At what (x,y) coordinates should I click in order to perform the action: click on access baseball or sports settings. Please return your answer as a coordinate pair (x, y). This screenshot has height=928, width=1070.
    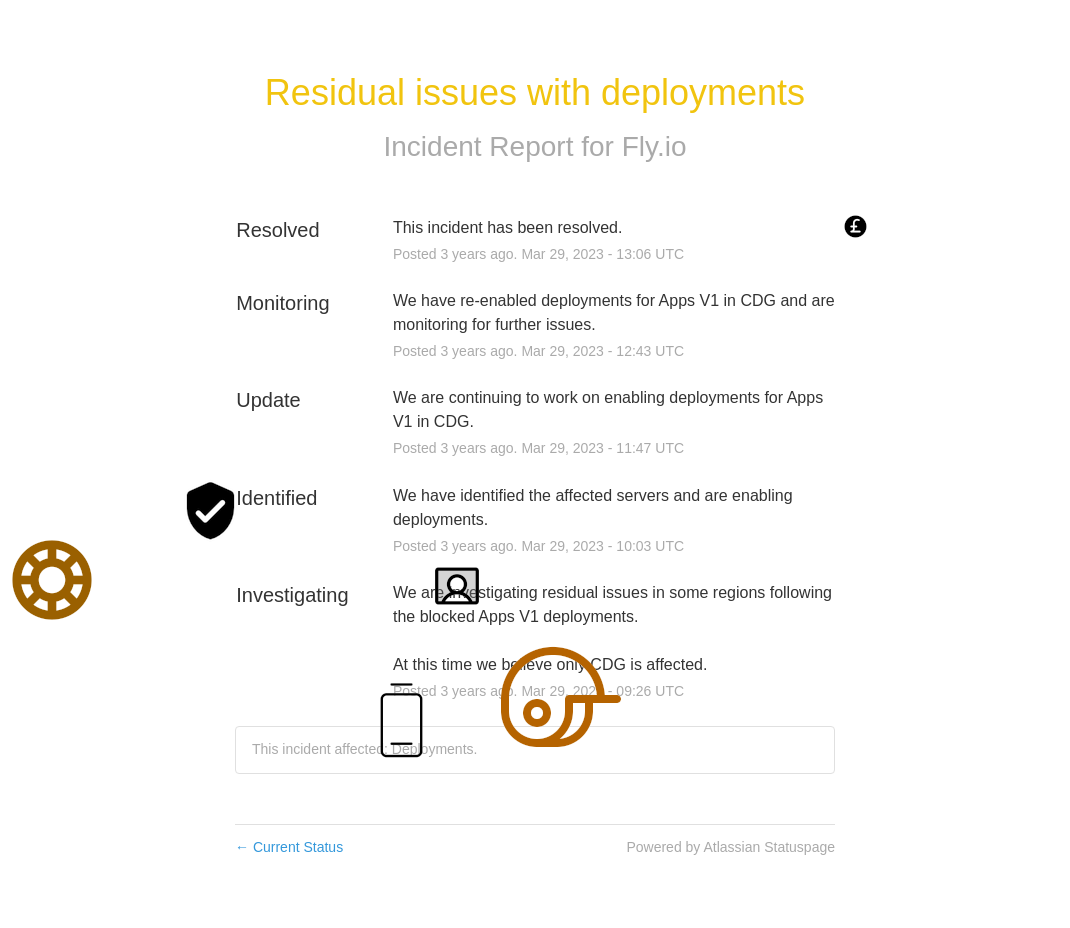
    Looking at the image, I should click on (557, 699).